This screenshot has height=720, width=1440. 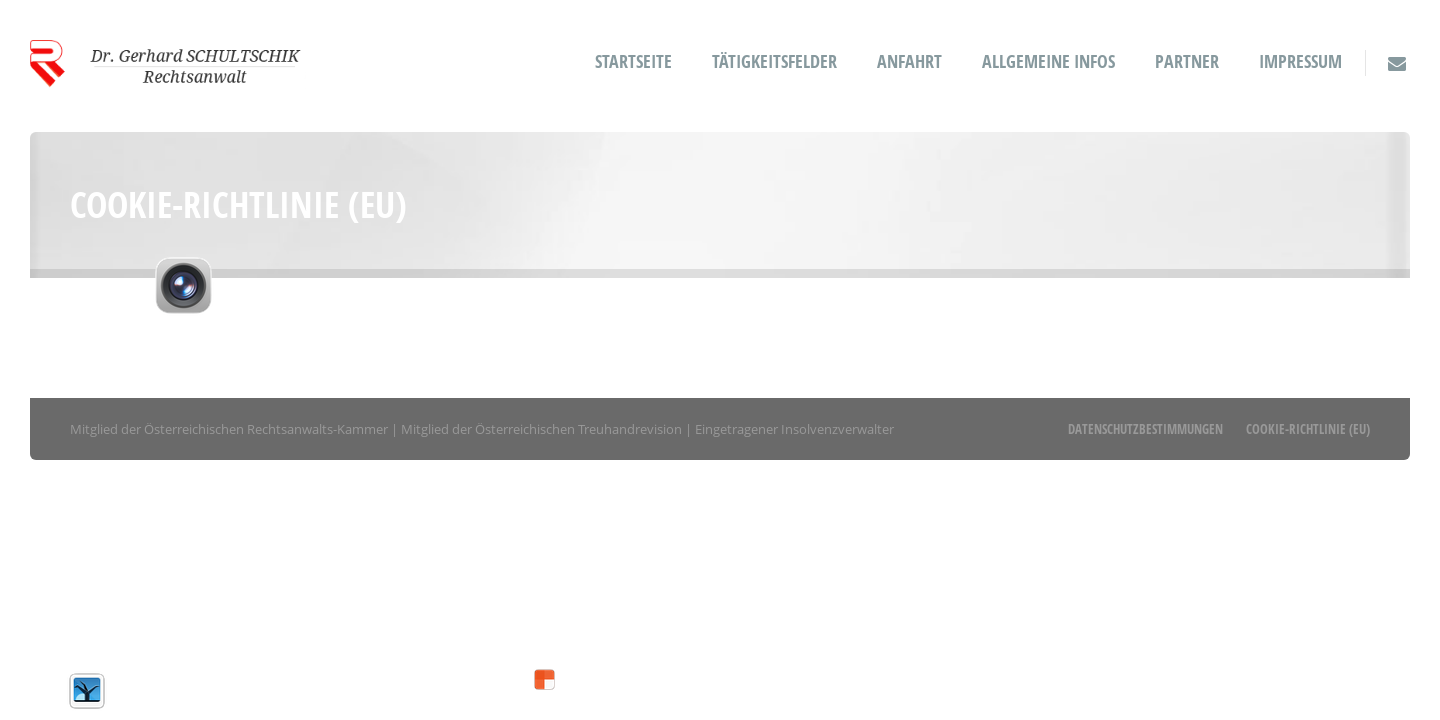 I want to click on open shotwell photo manager, so click(x=87, y=691).